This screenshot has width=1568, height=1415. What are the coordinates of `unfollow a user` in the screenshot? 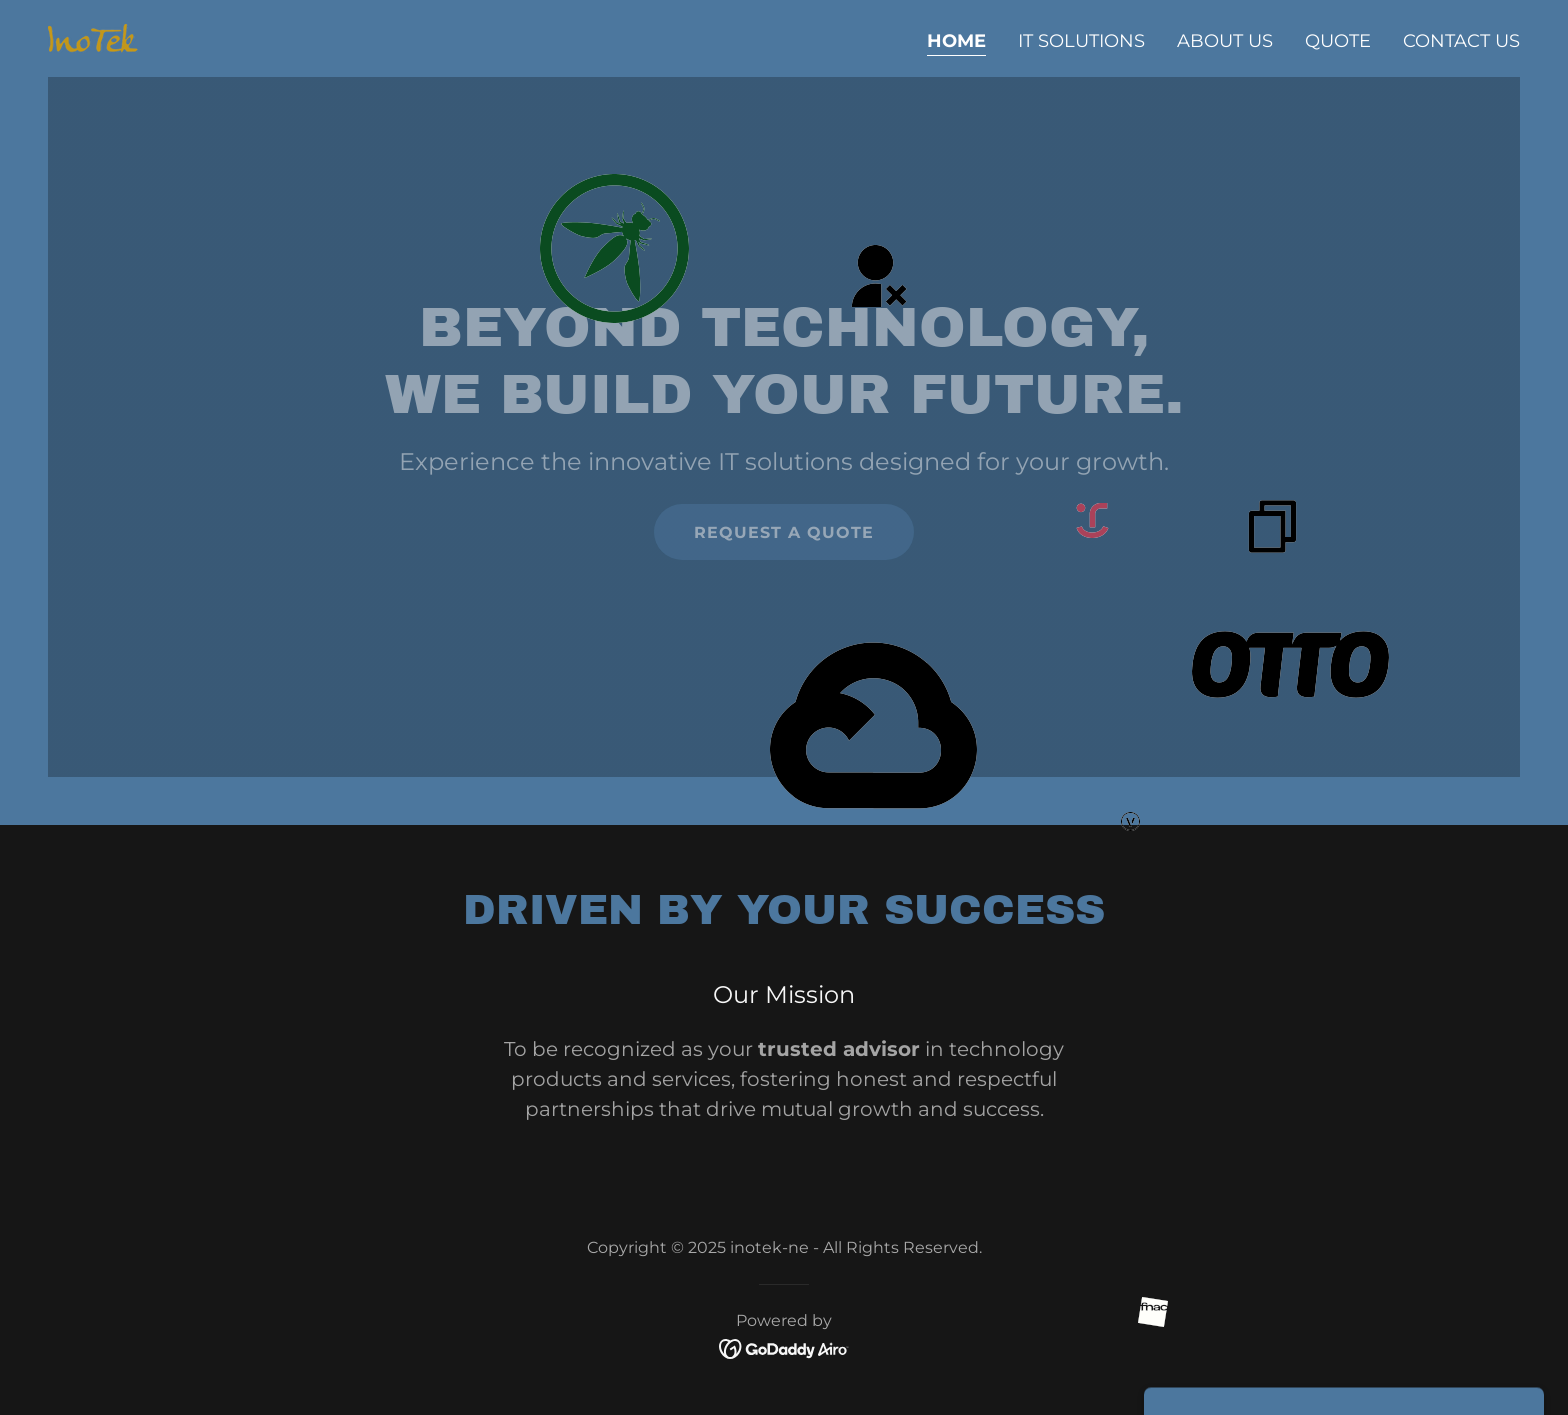 It's located at (875, 277).